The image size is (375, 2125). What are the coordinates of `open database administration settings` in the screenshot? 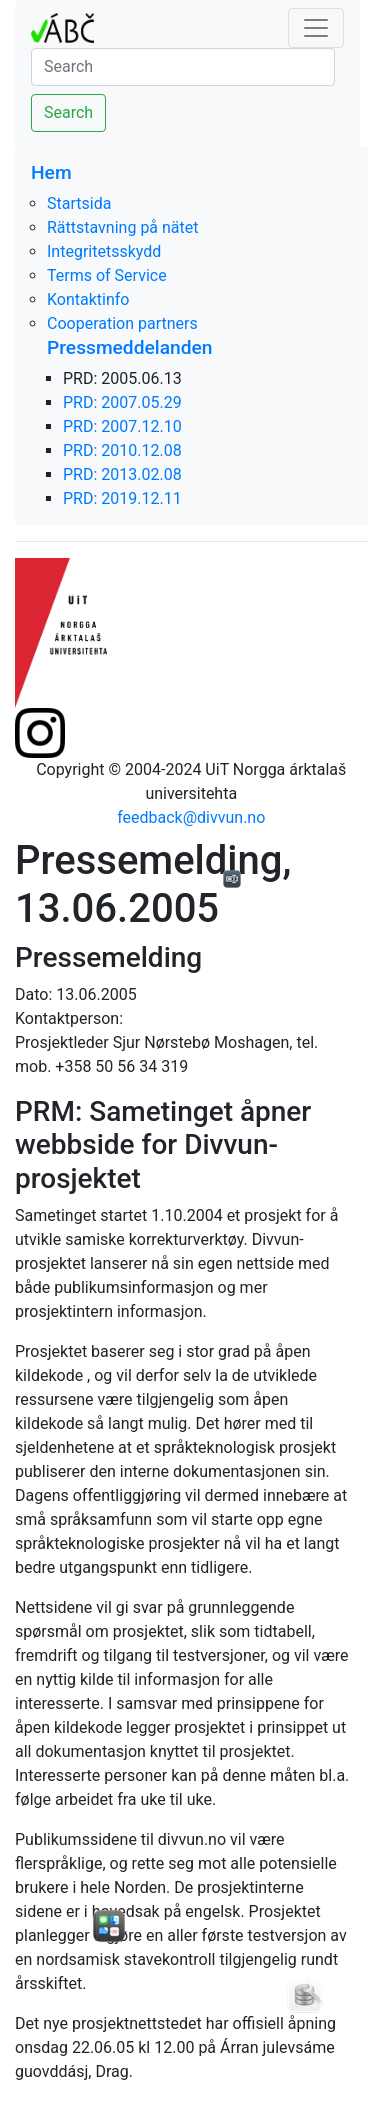 It's located at (304, 1995).